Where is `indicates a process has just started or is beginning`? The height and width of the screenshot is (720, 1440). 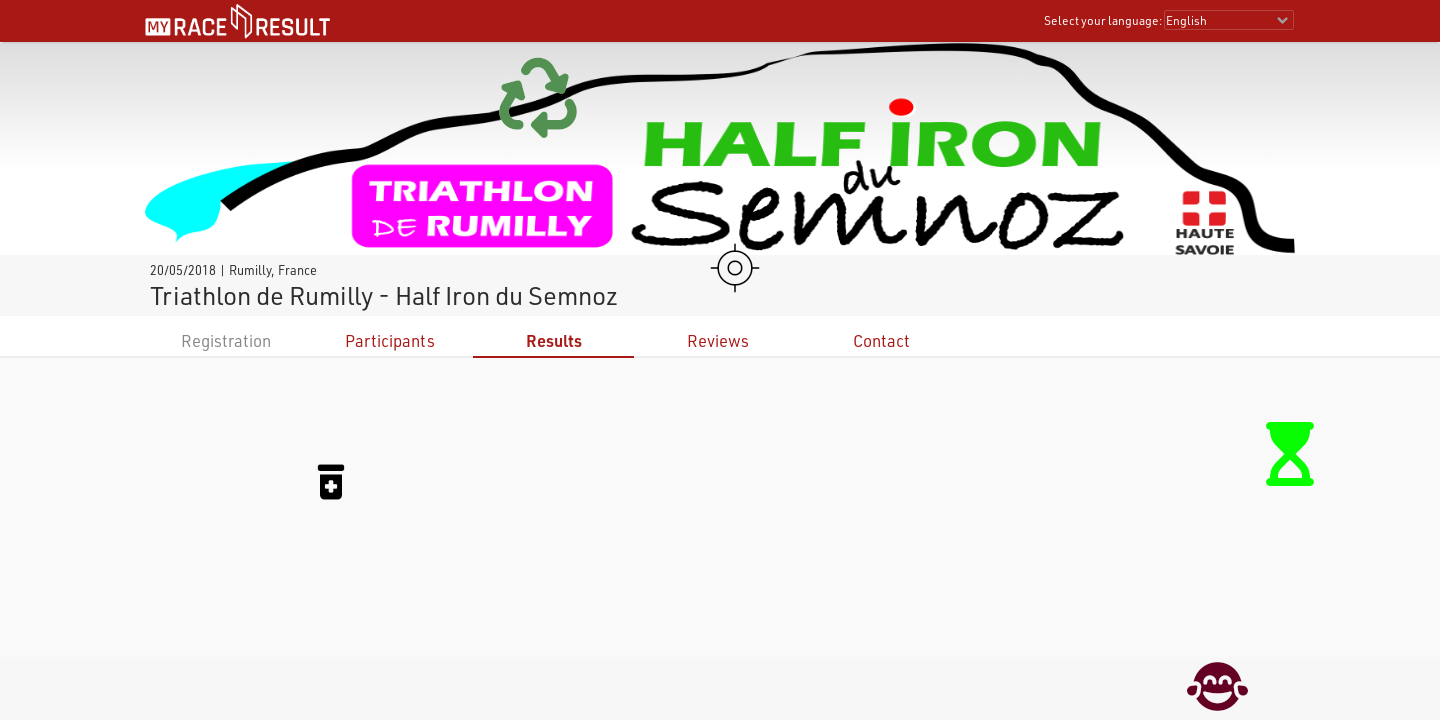
indicates a process has just started or is beginning is located at coordinates (1290, 454).